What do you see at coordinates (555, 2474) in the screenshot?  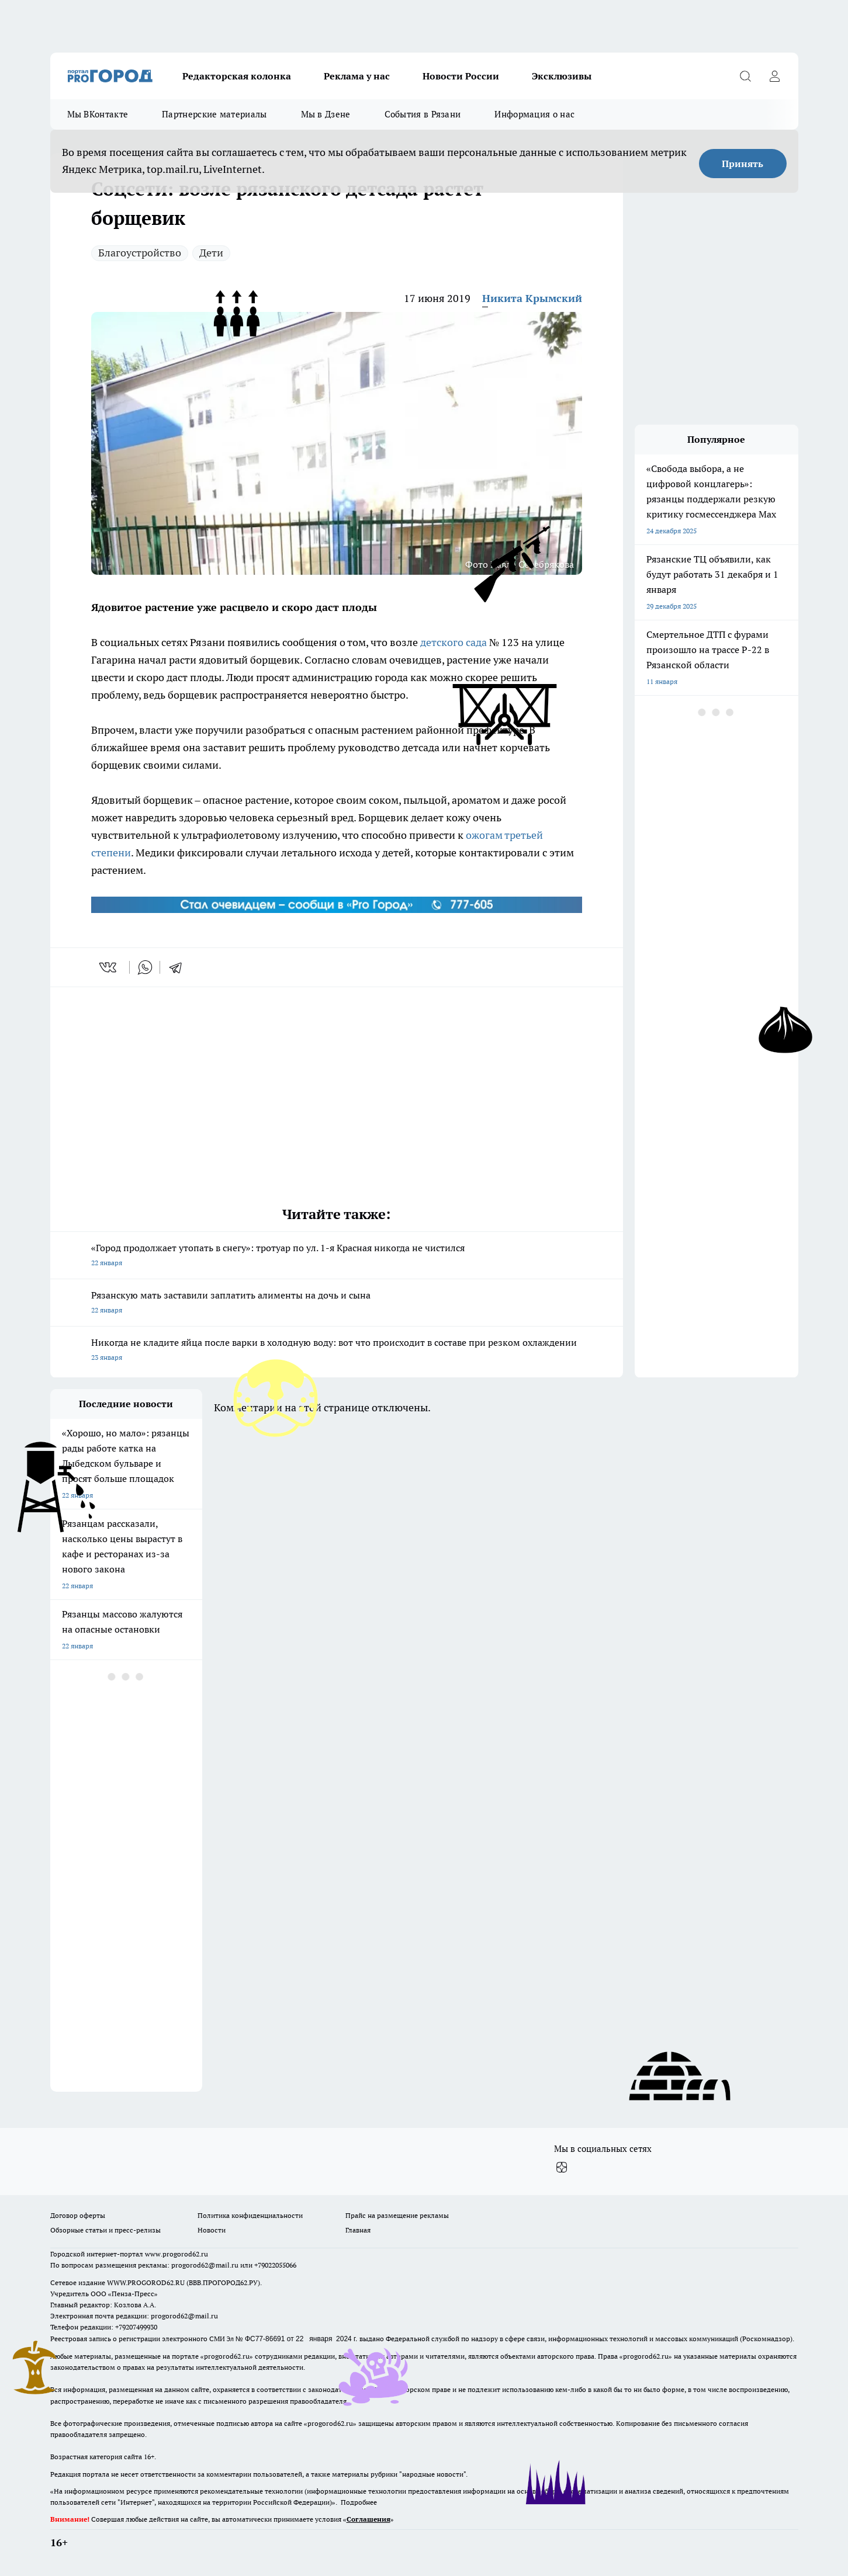 I see `indicates outdoor or nature environment in game` at bounding box center [555, 2474].